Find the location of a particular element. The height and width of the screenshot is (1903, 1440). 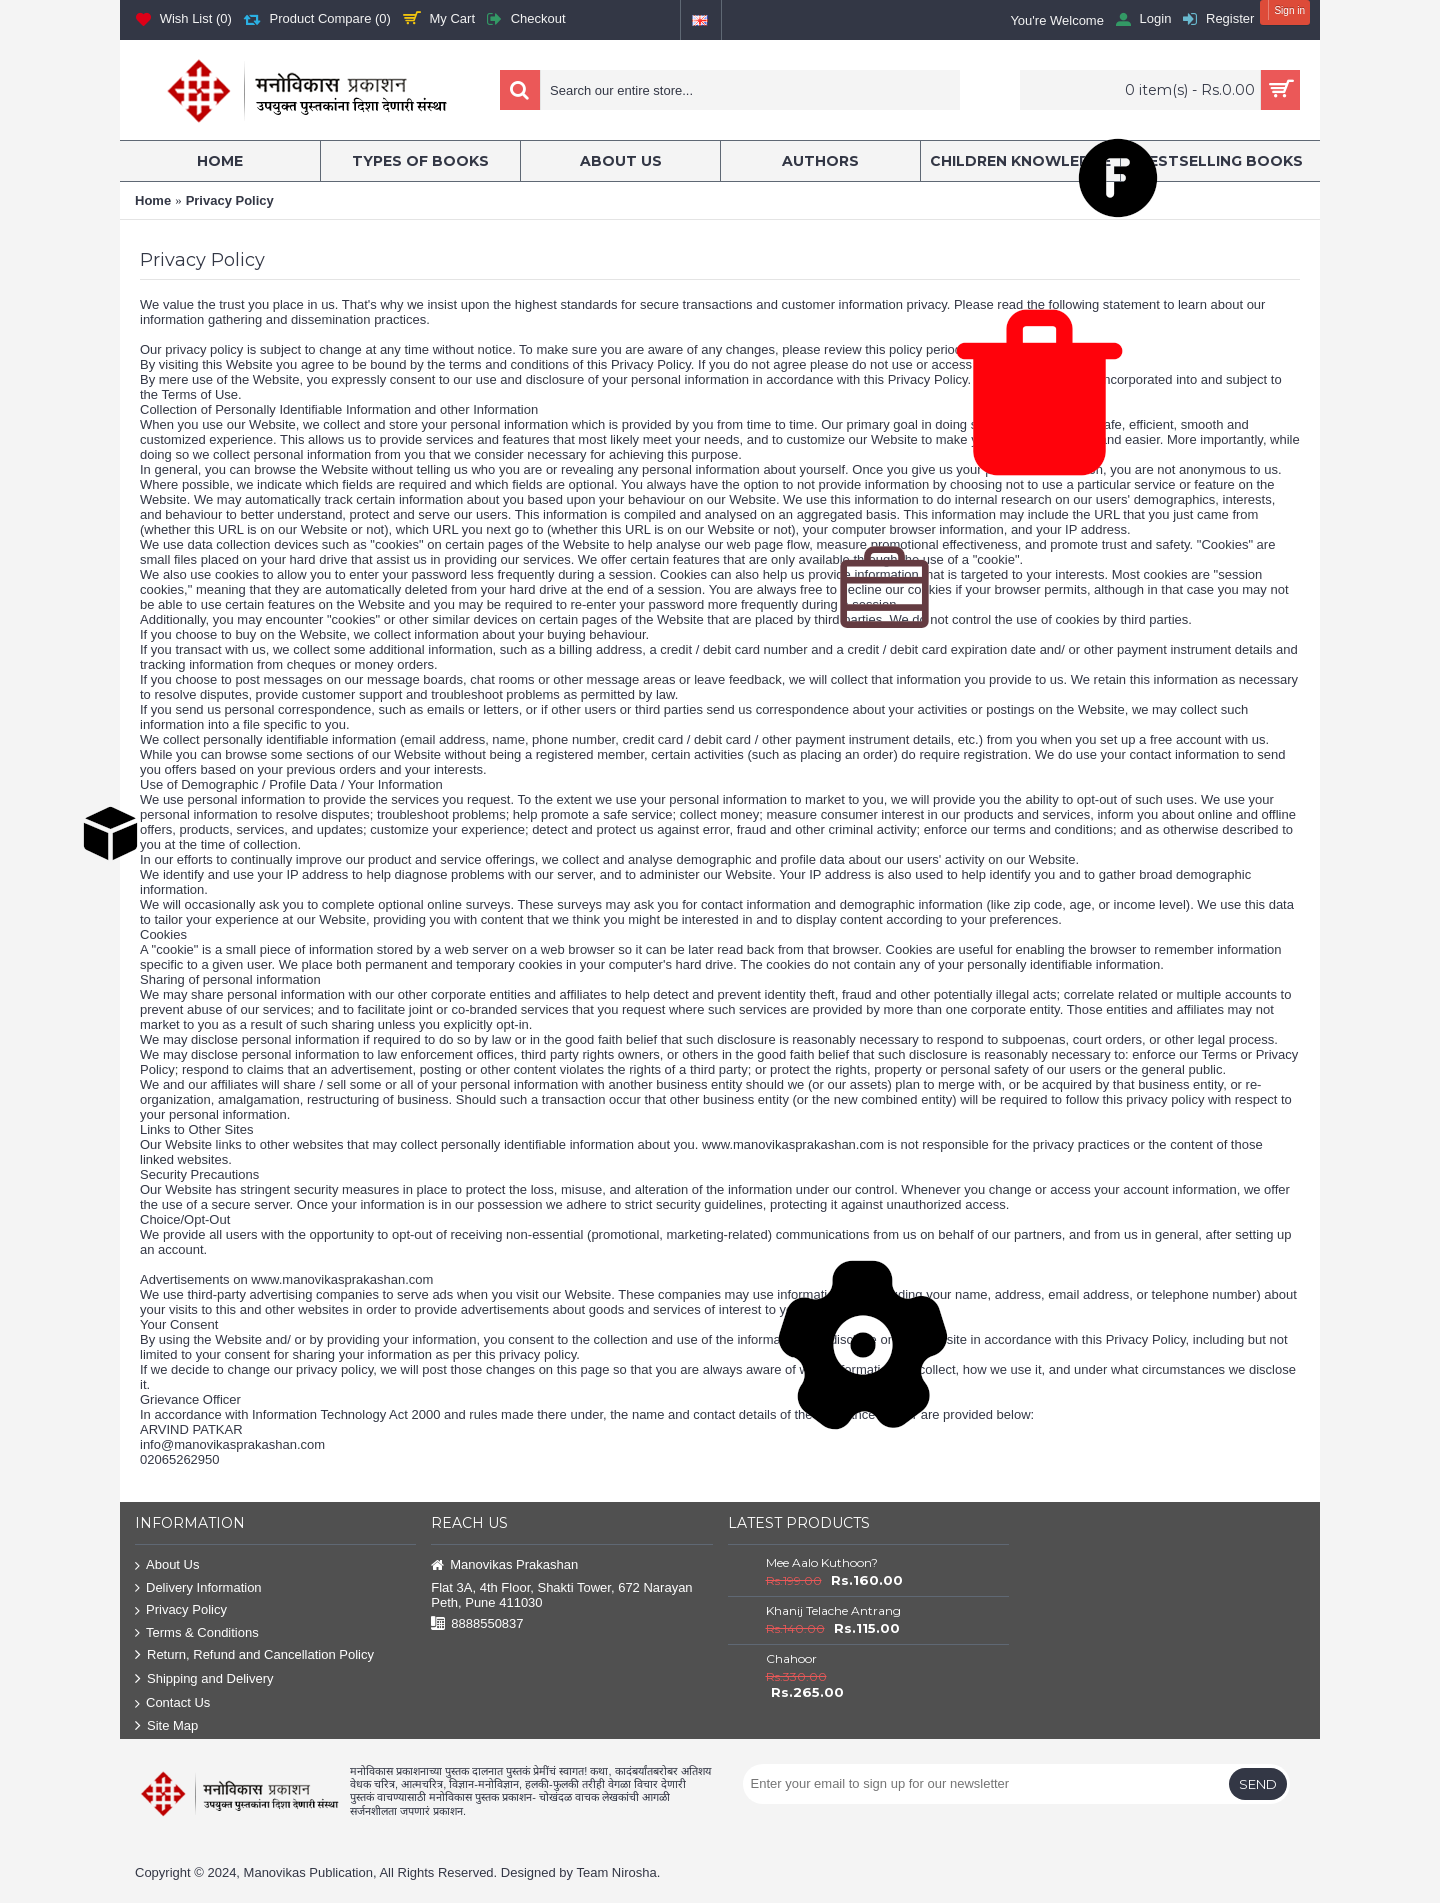

open settings menu is located at coordinates (863, 1345).